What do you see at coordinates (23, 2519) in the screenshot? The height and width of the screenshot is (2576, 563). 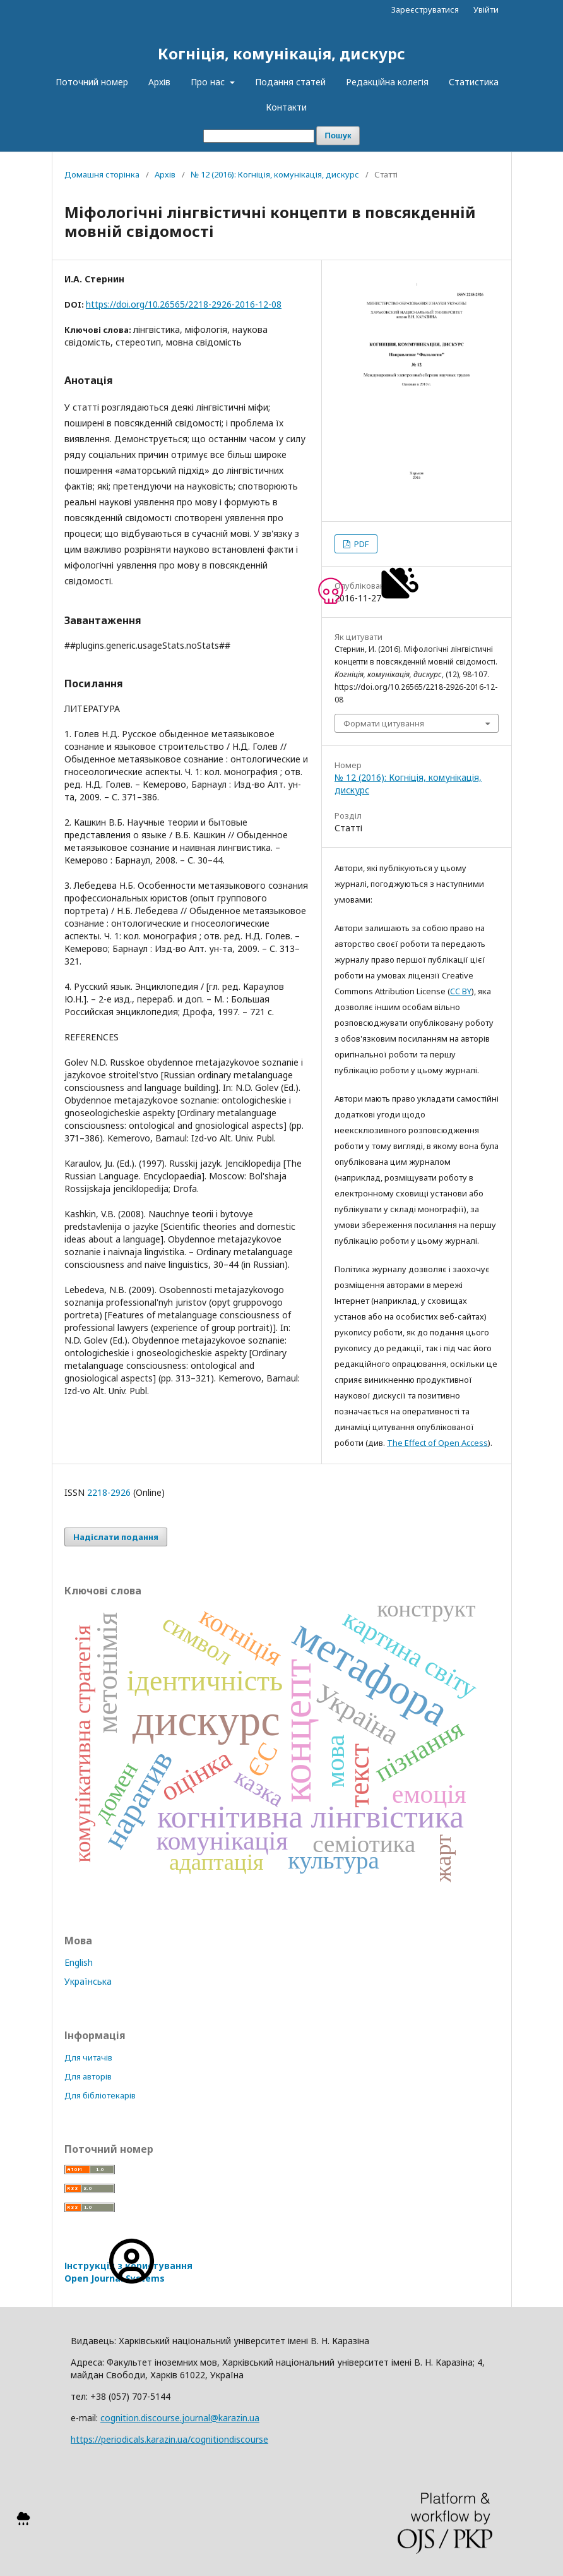 I see `indicates rainy weather conditions` at bounding box center [23, 2519].